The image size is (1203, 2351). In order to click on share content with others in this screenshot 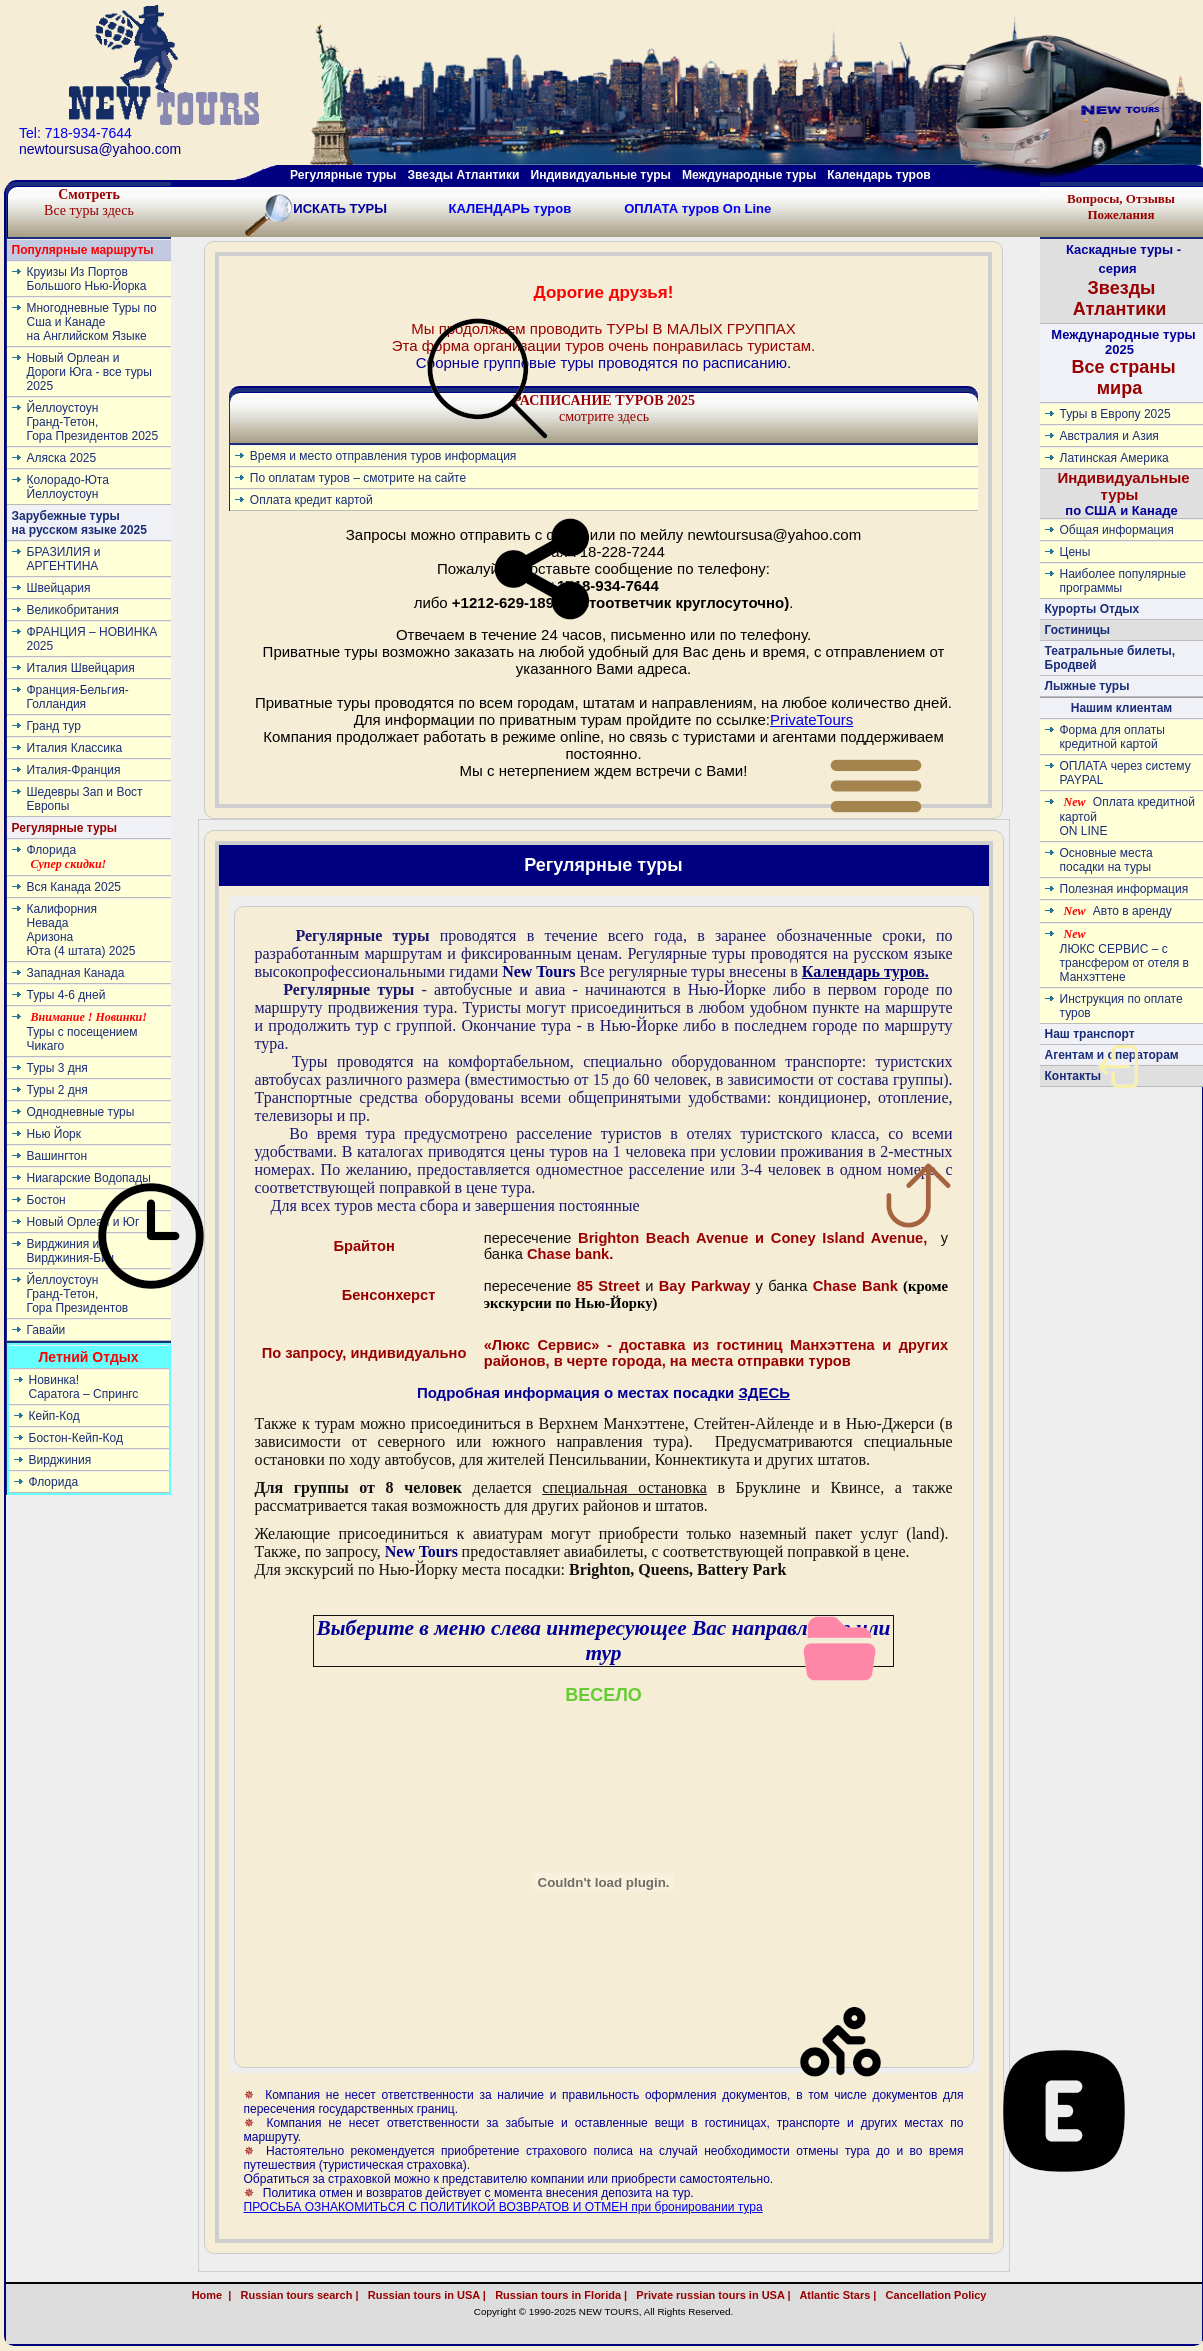, I will do `click(545, 569)`.